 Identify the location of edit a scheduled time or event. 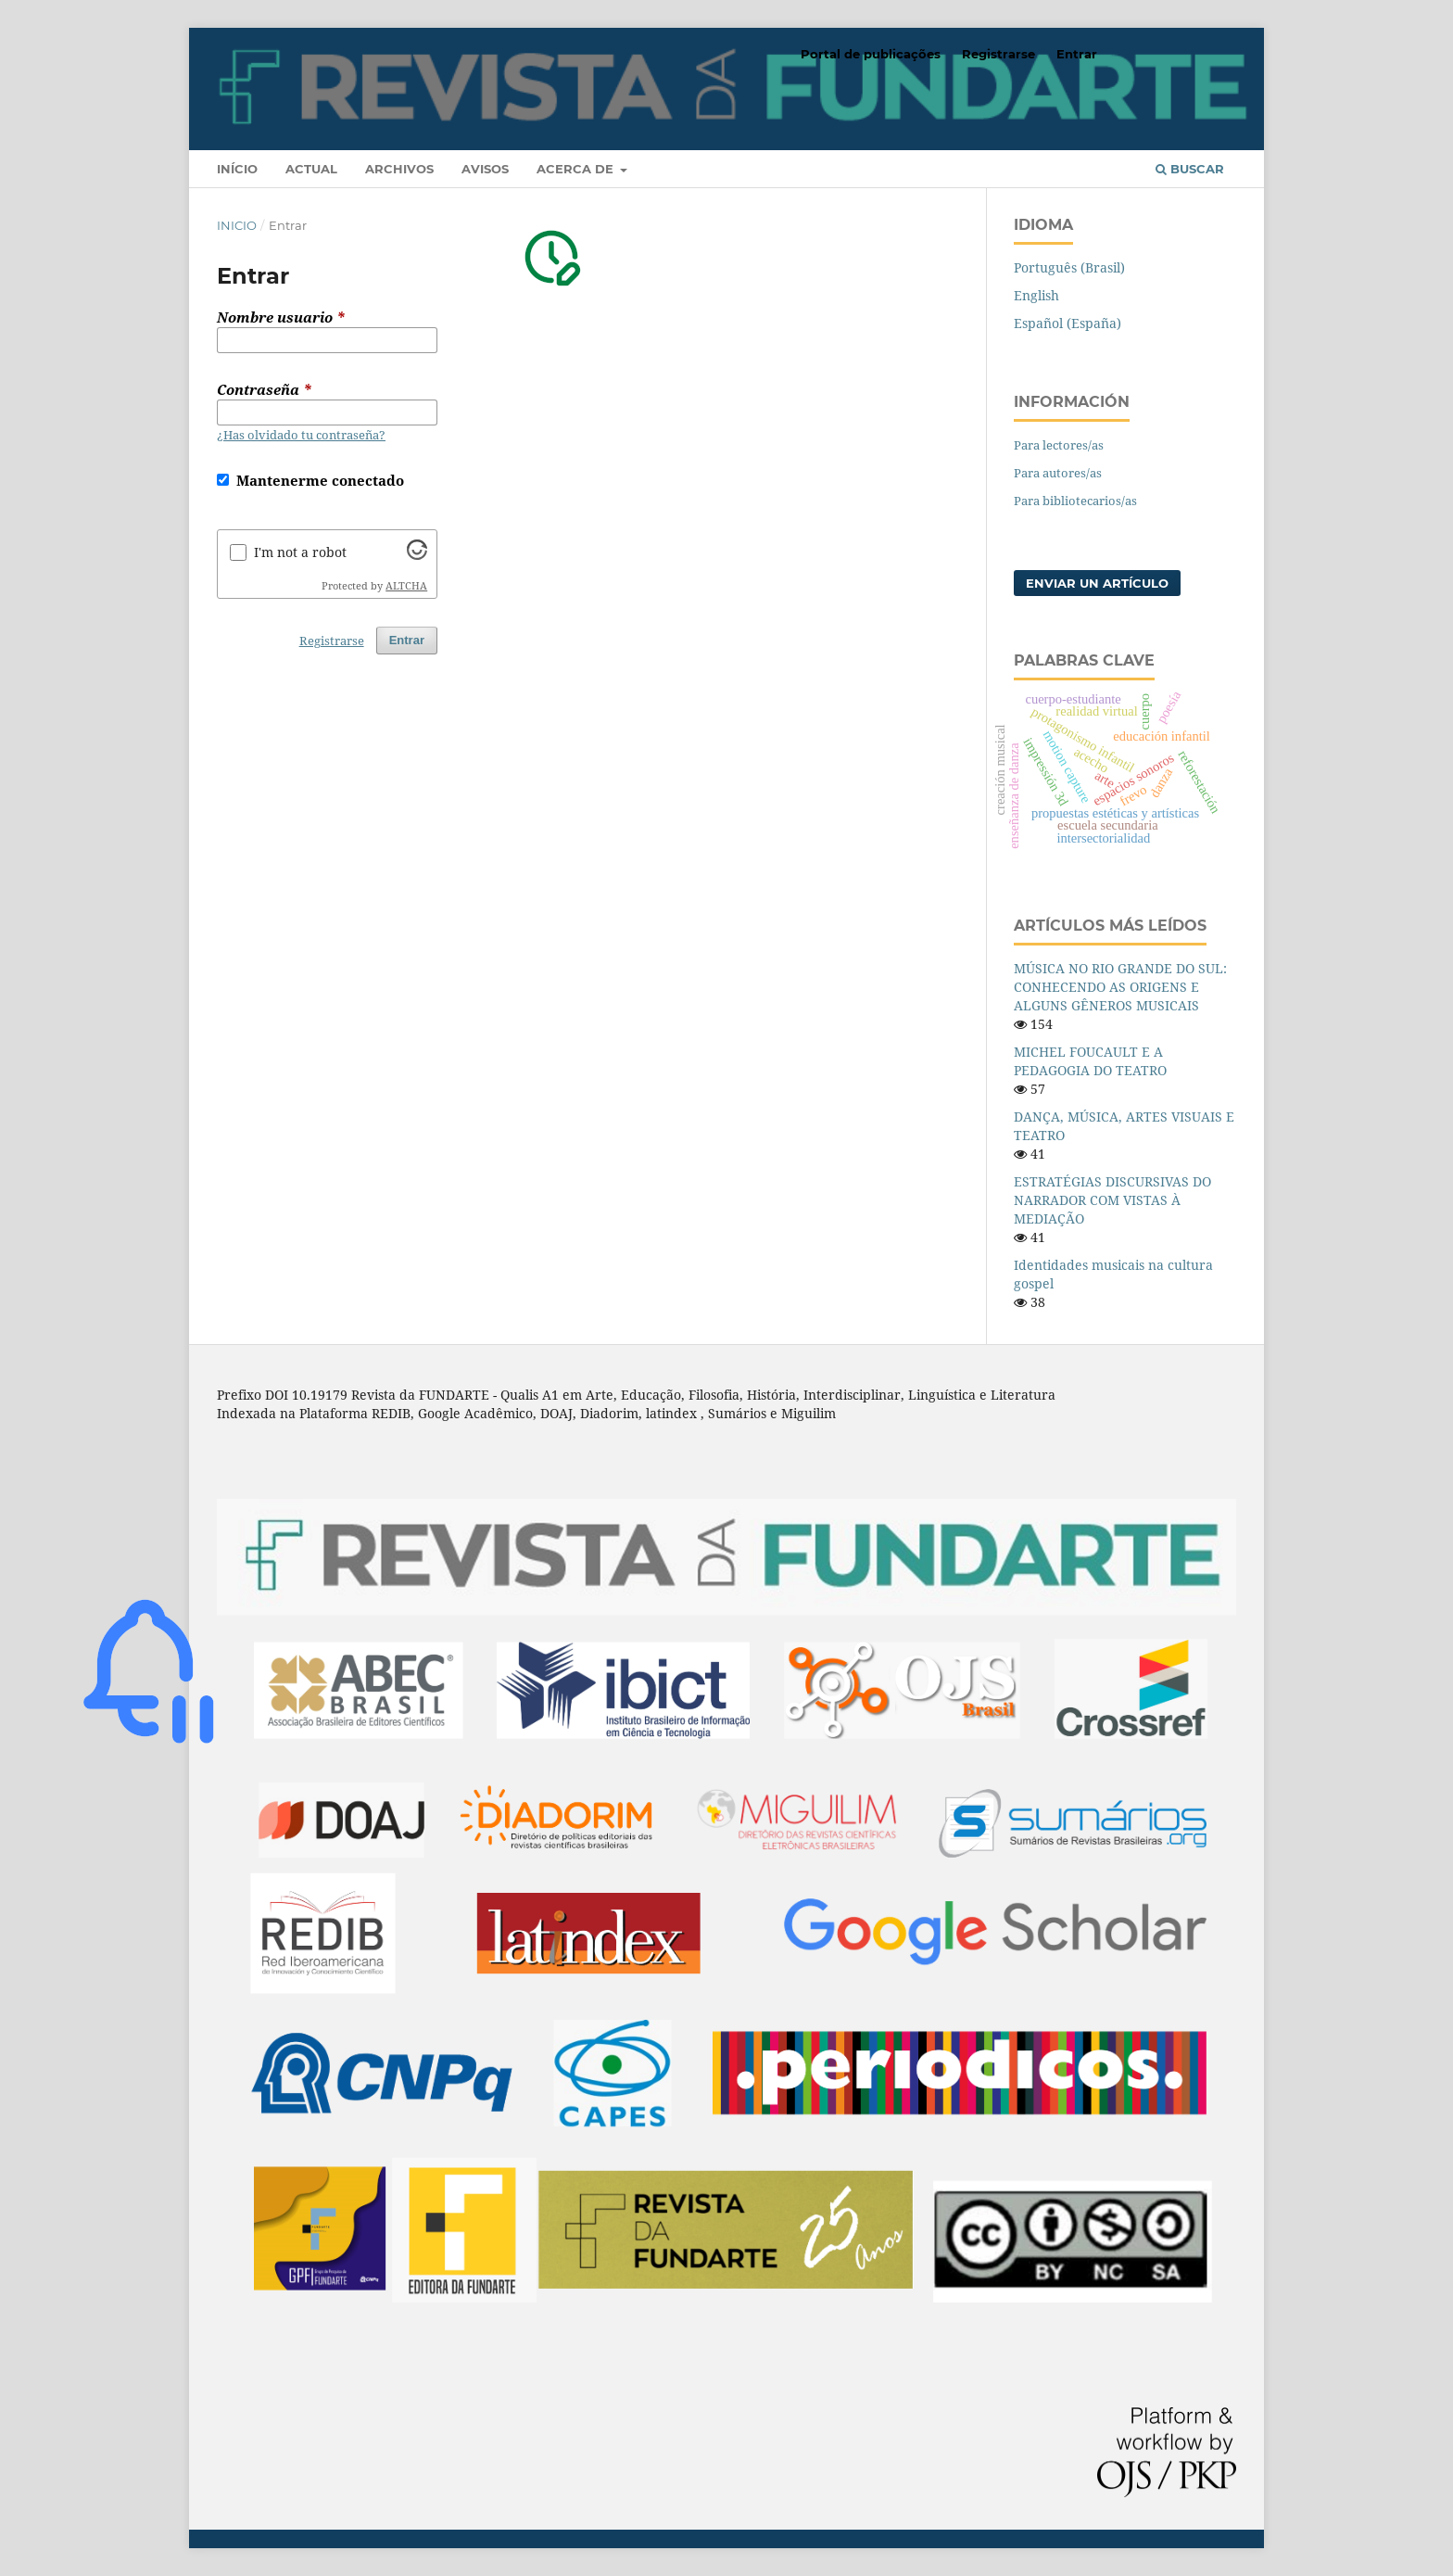
(551, 257).